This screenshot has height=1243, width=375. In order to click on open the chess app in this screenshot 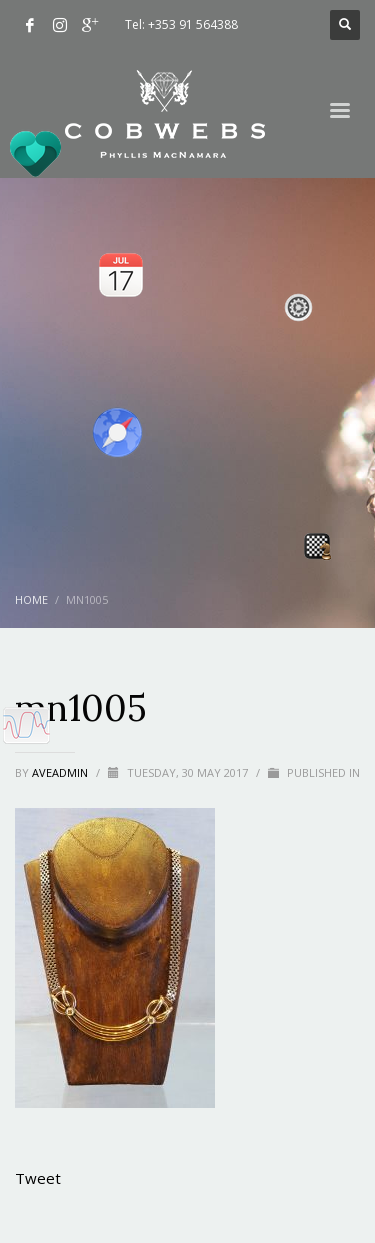, I will do `click(317, 546)`.